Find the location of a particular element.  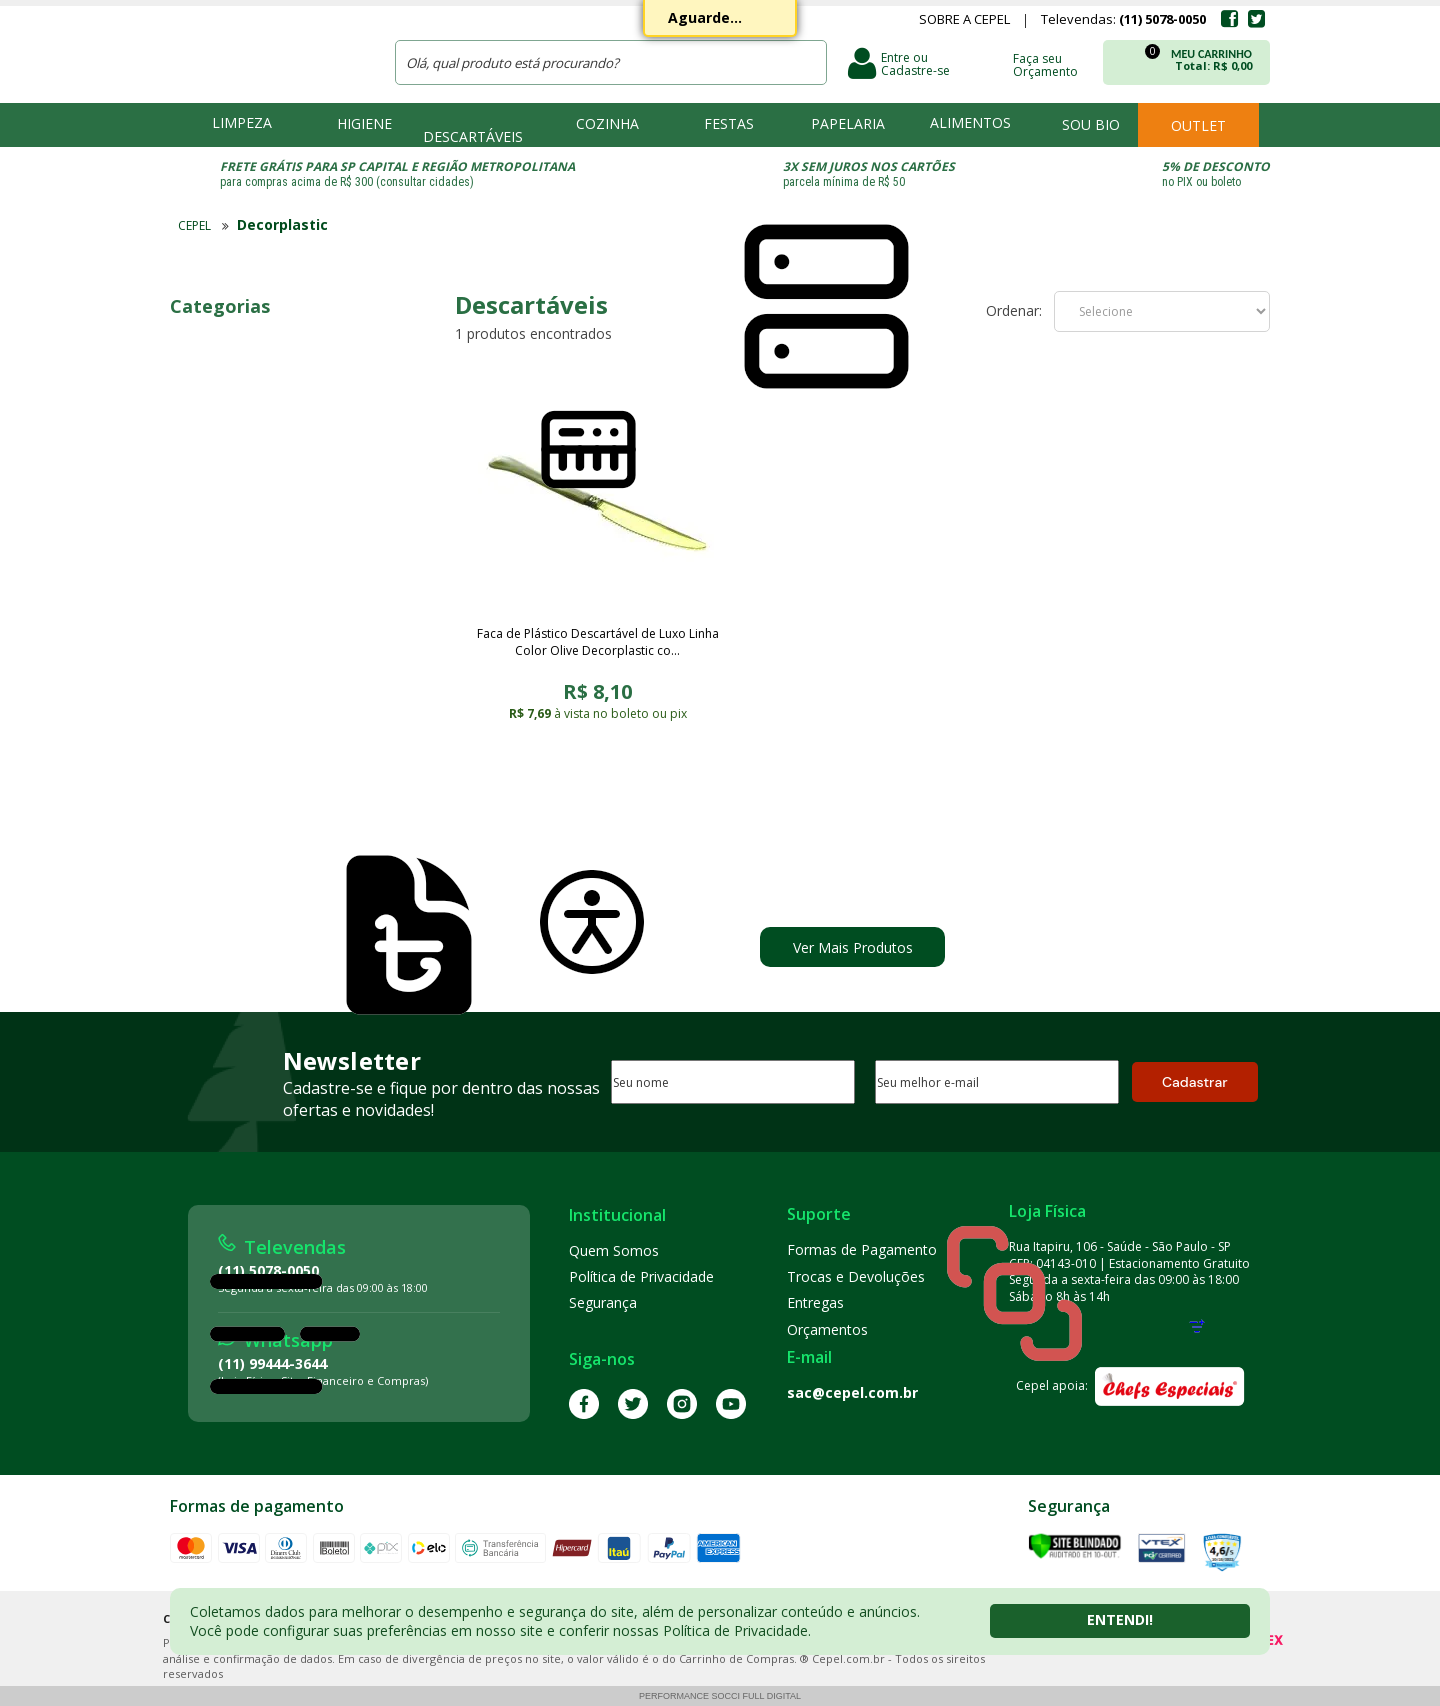

remove an item from the list is located at coordinates (285, 1334).